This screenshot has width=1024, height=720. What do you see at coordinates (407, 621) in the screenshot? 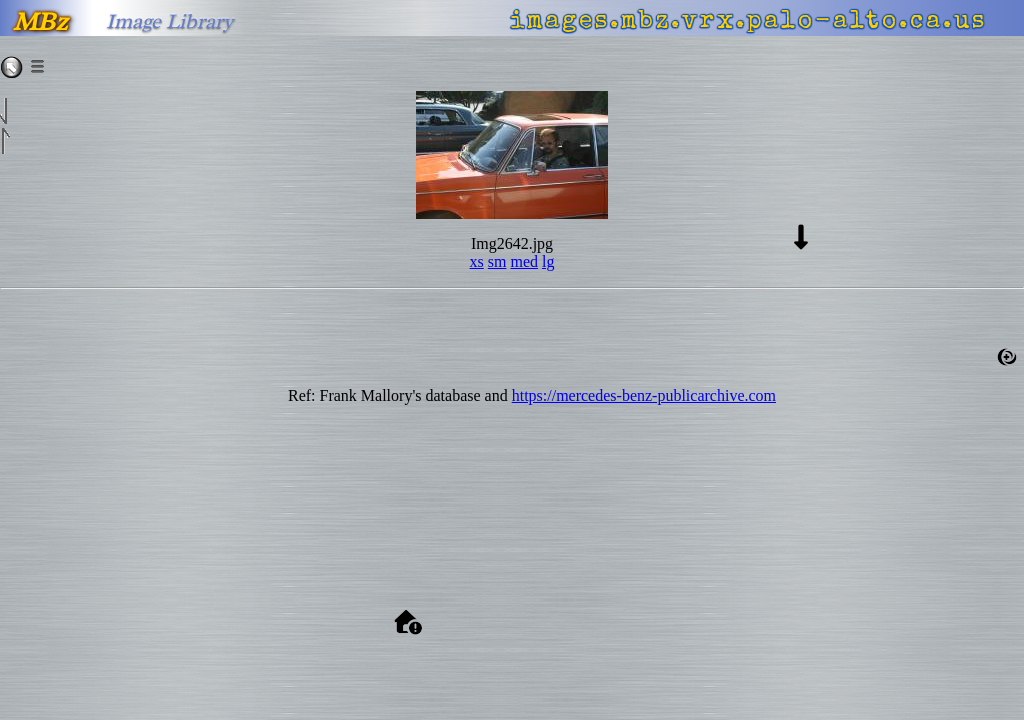
I see `home alert or warning notification` at bounding box center [407, 621].